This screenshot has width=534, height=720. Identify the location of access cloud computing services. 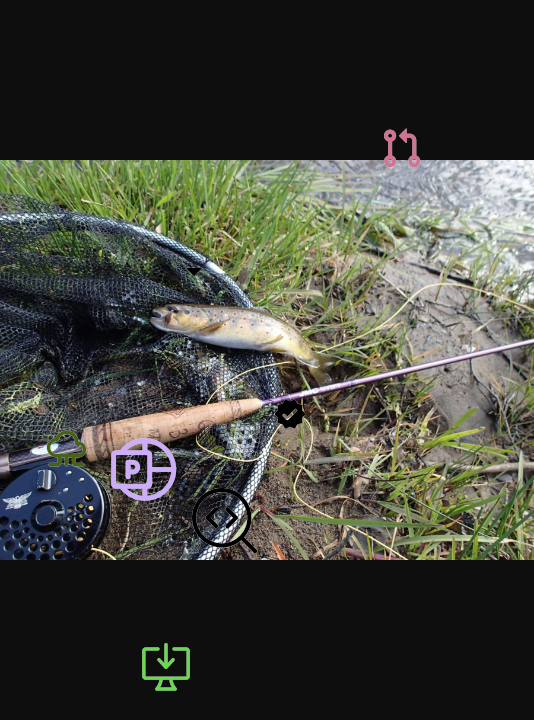
(66, 448).